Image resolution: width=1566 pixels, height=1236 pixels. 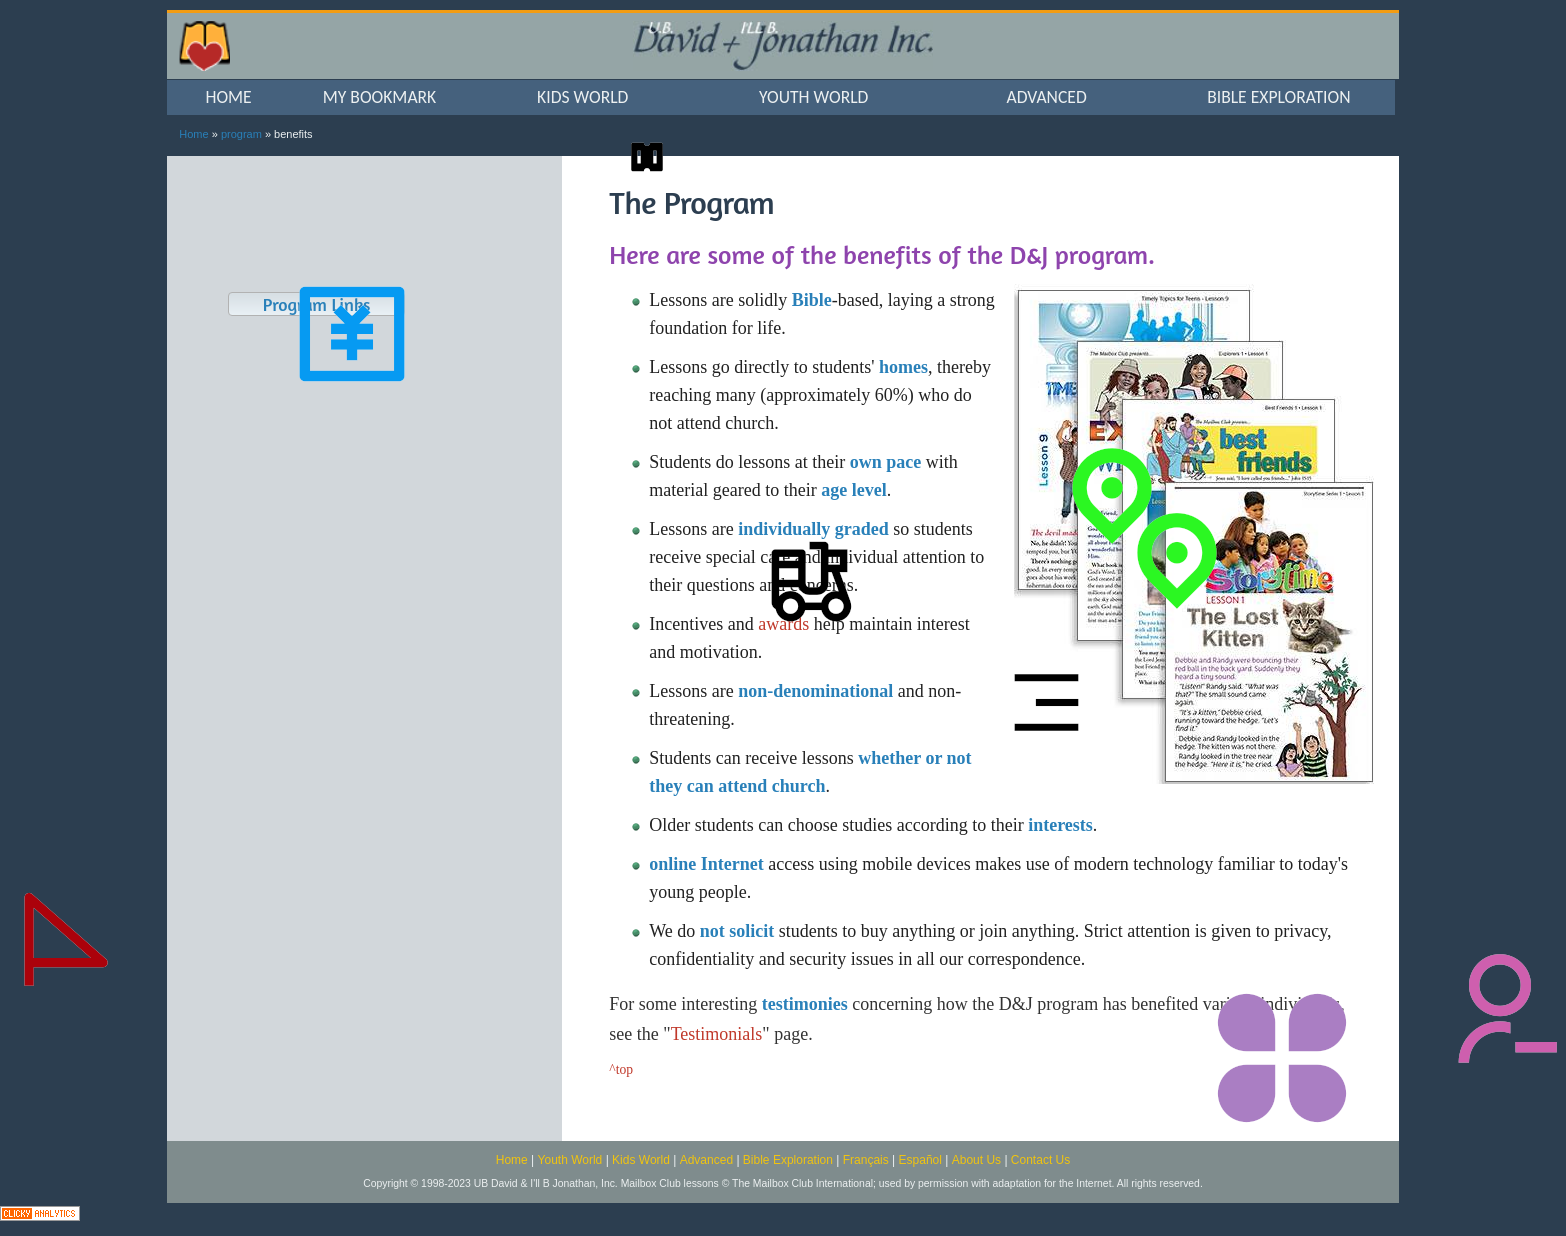 What do you see at coordinates (1500, 1011) in the screenshot?
I see `remove a user or contact` at bounding box center [1500, 1011].